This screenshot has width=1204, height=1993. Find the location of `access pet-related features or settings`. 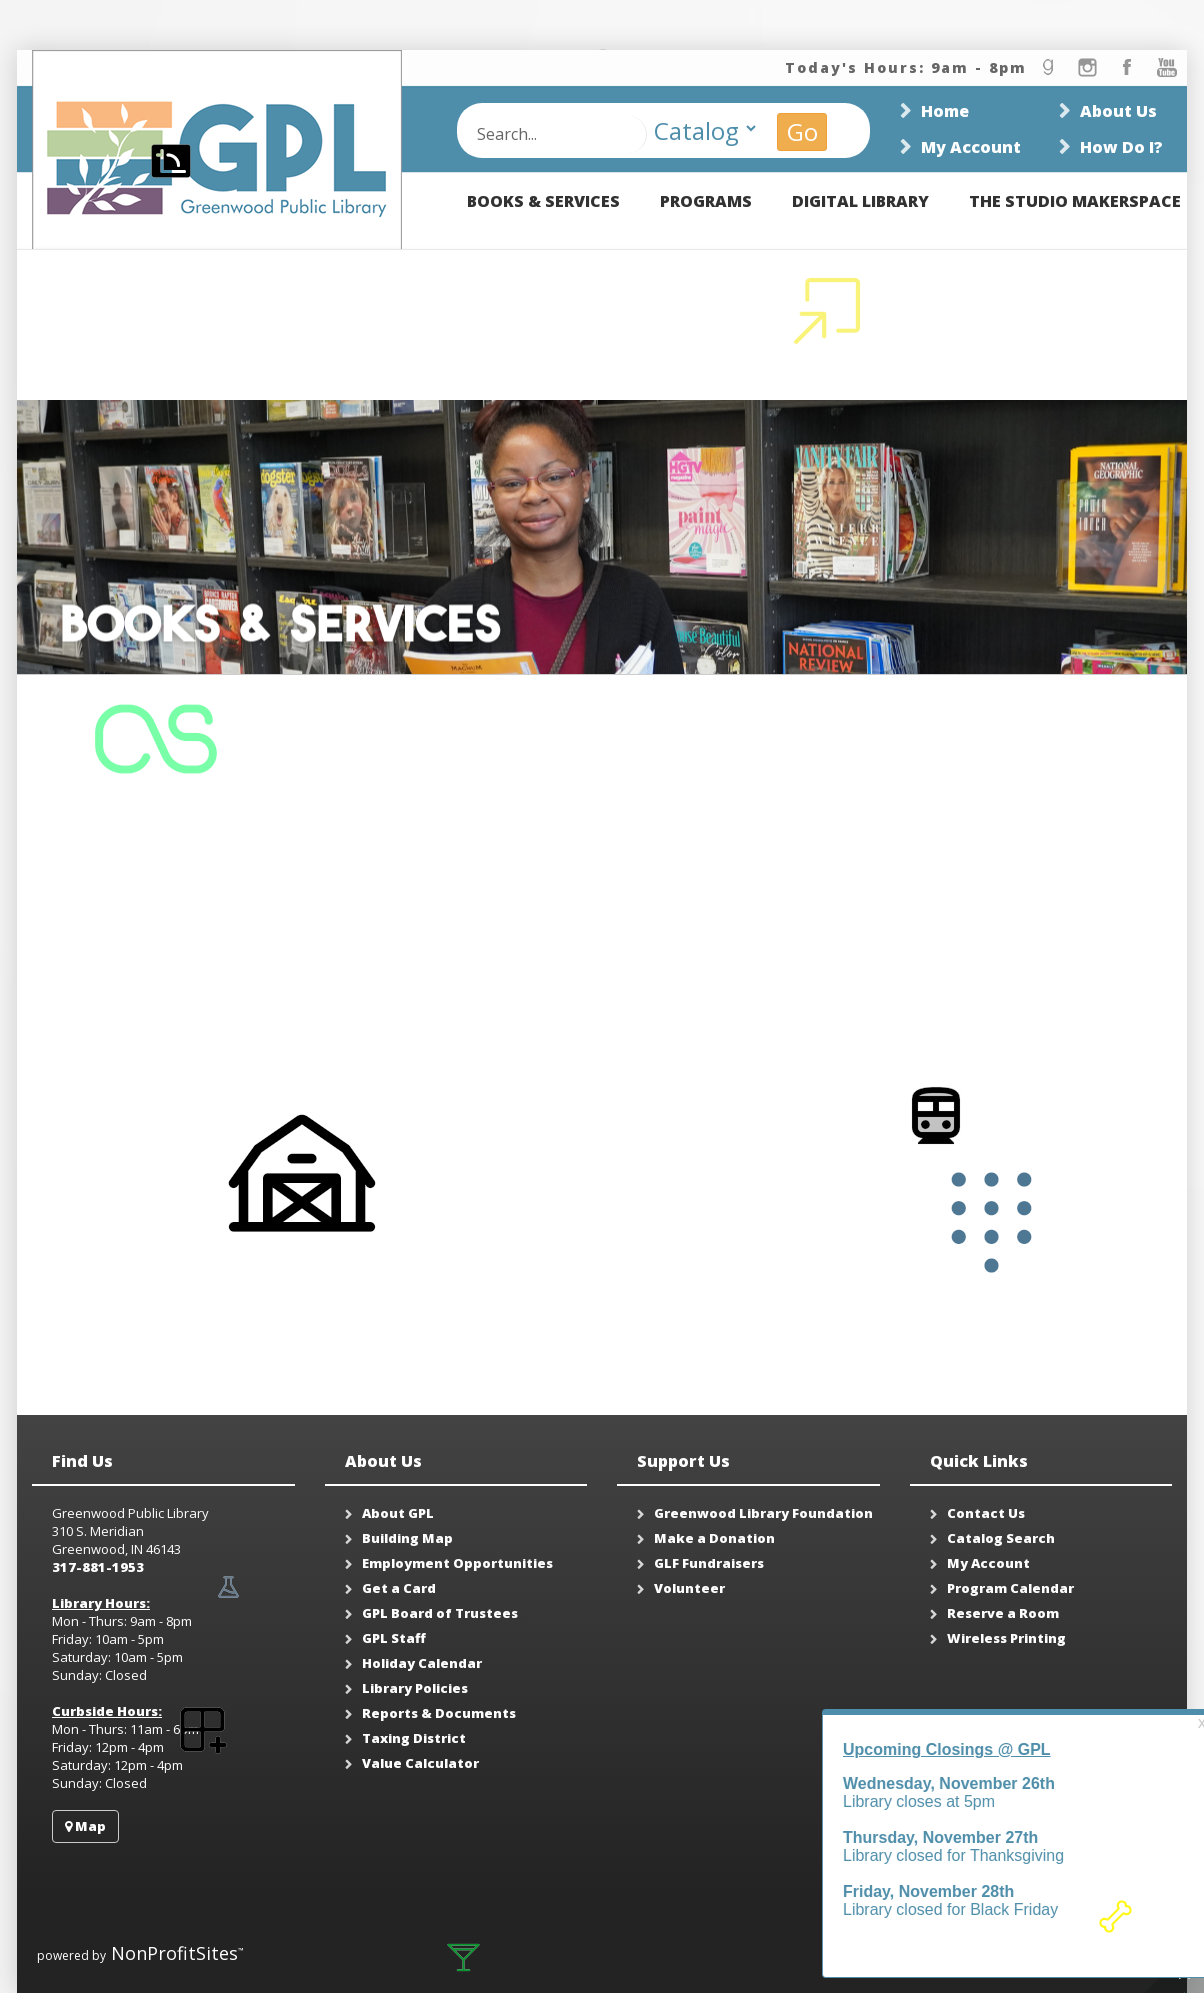

access pet-related features or settings is located at coordinates (1115, 1916).